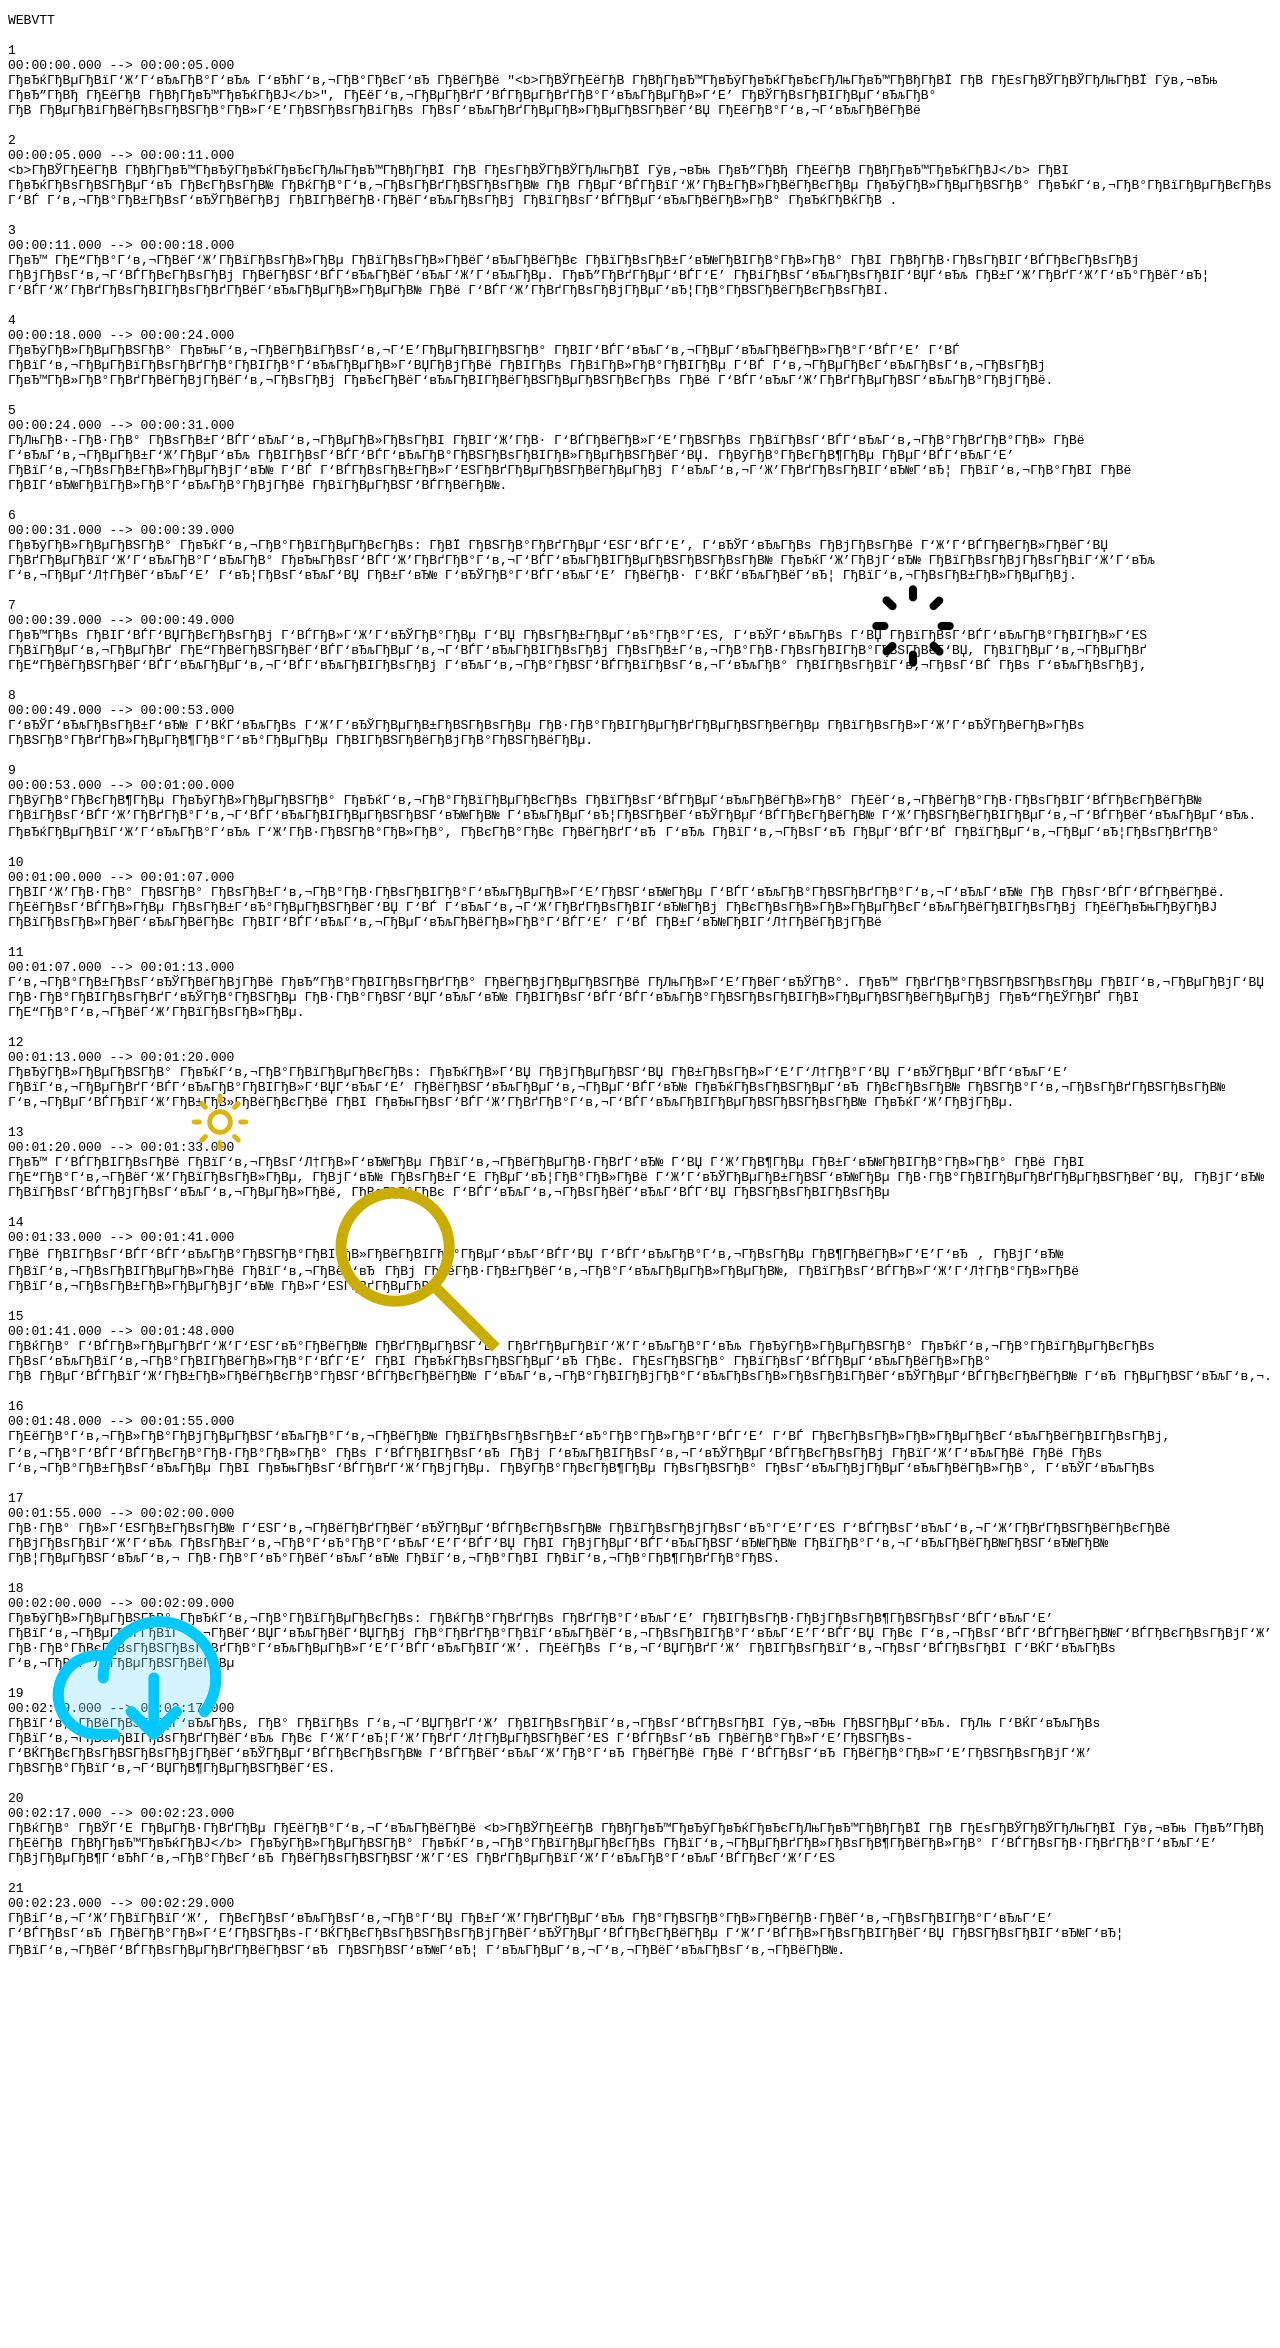 This screenshot has width=1280, height=2348. Describe the element at coordinates (913, 626) in the screenshot. I see `loading content in progress` at that location.